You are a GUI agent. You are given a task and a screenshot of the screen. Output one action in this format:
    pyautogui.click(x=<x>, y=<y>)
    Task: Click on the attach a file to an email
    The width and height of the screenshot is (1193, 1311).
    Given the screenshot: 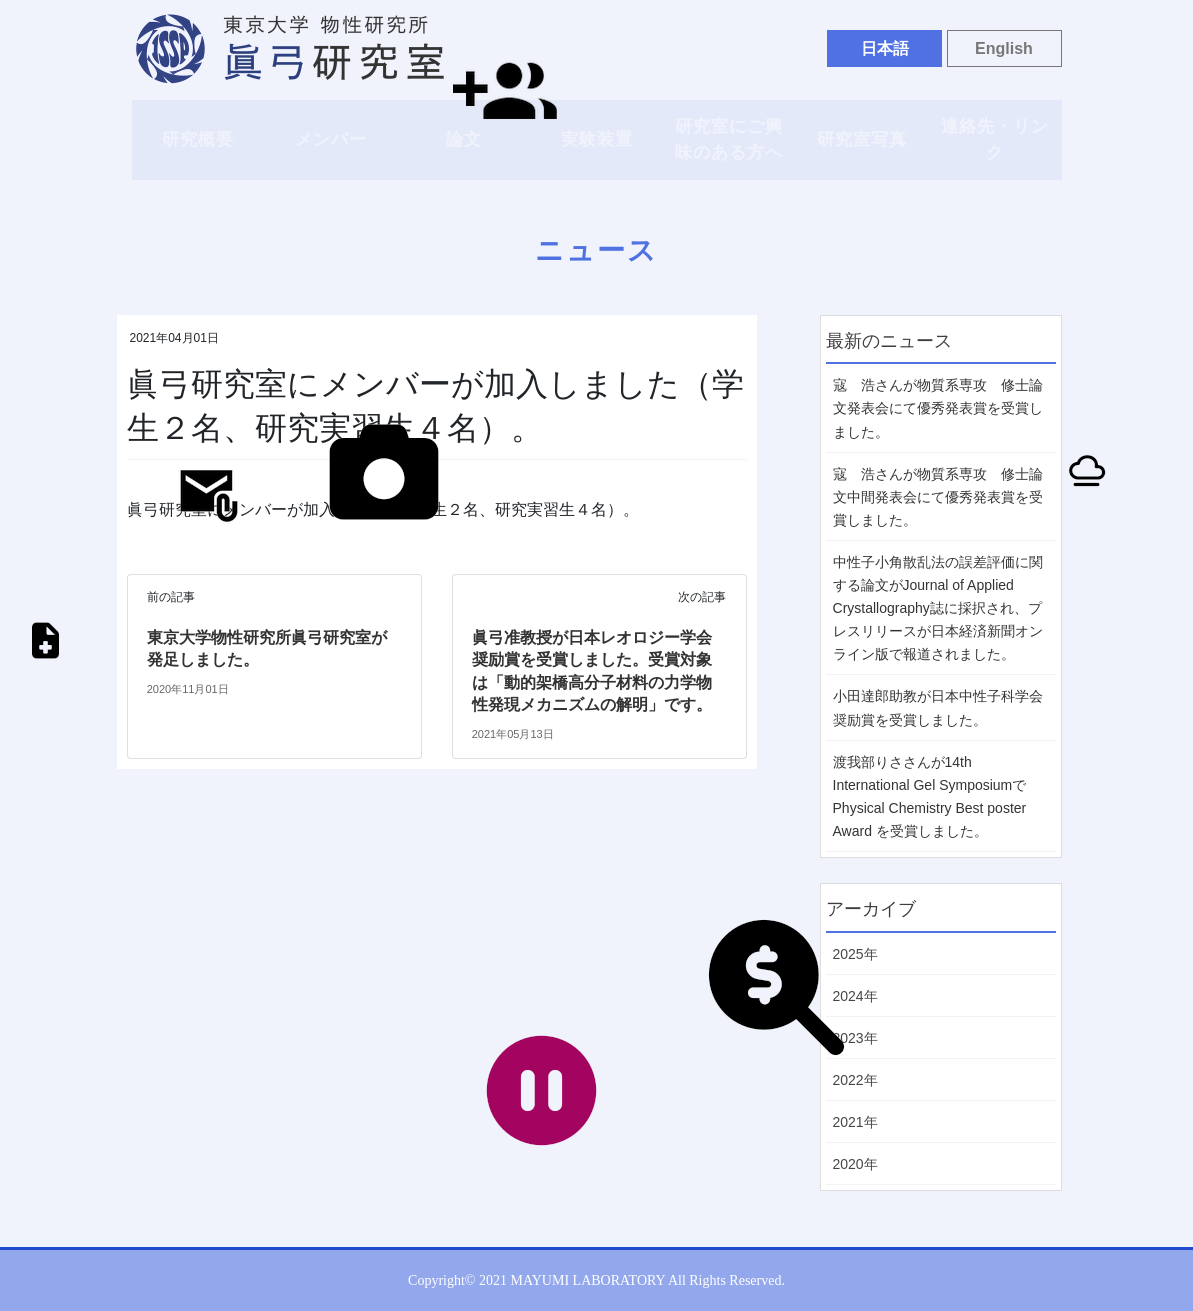 What is the action you would take?
    pyautogui.click(x=209, y=496)
    